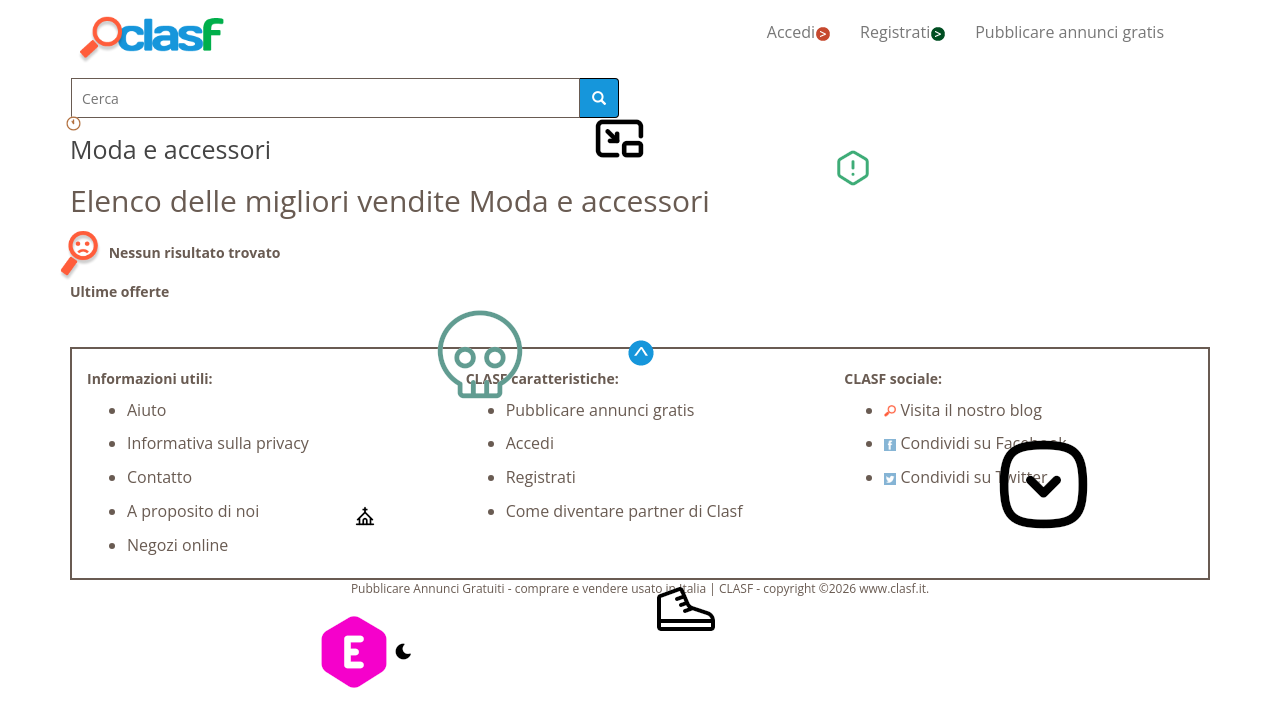  I want to click on app icon for a service or brand starting with "E", so click(354, 652).